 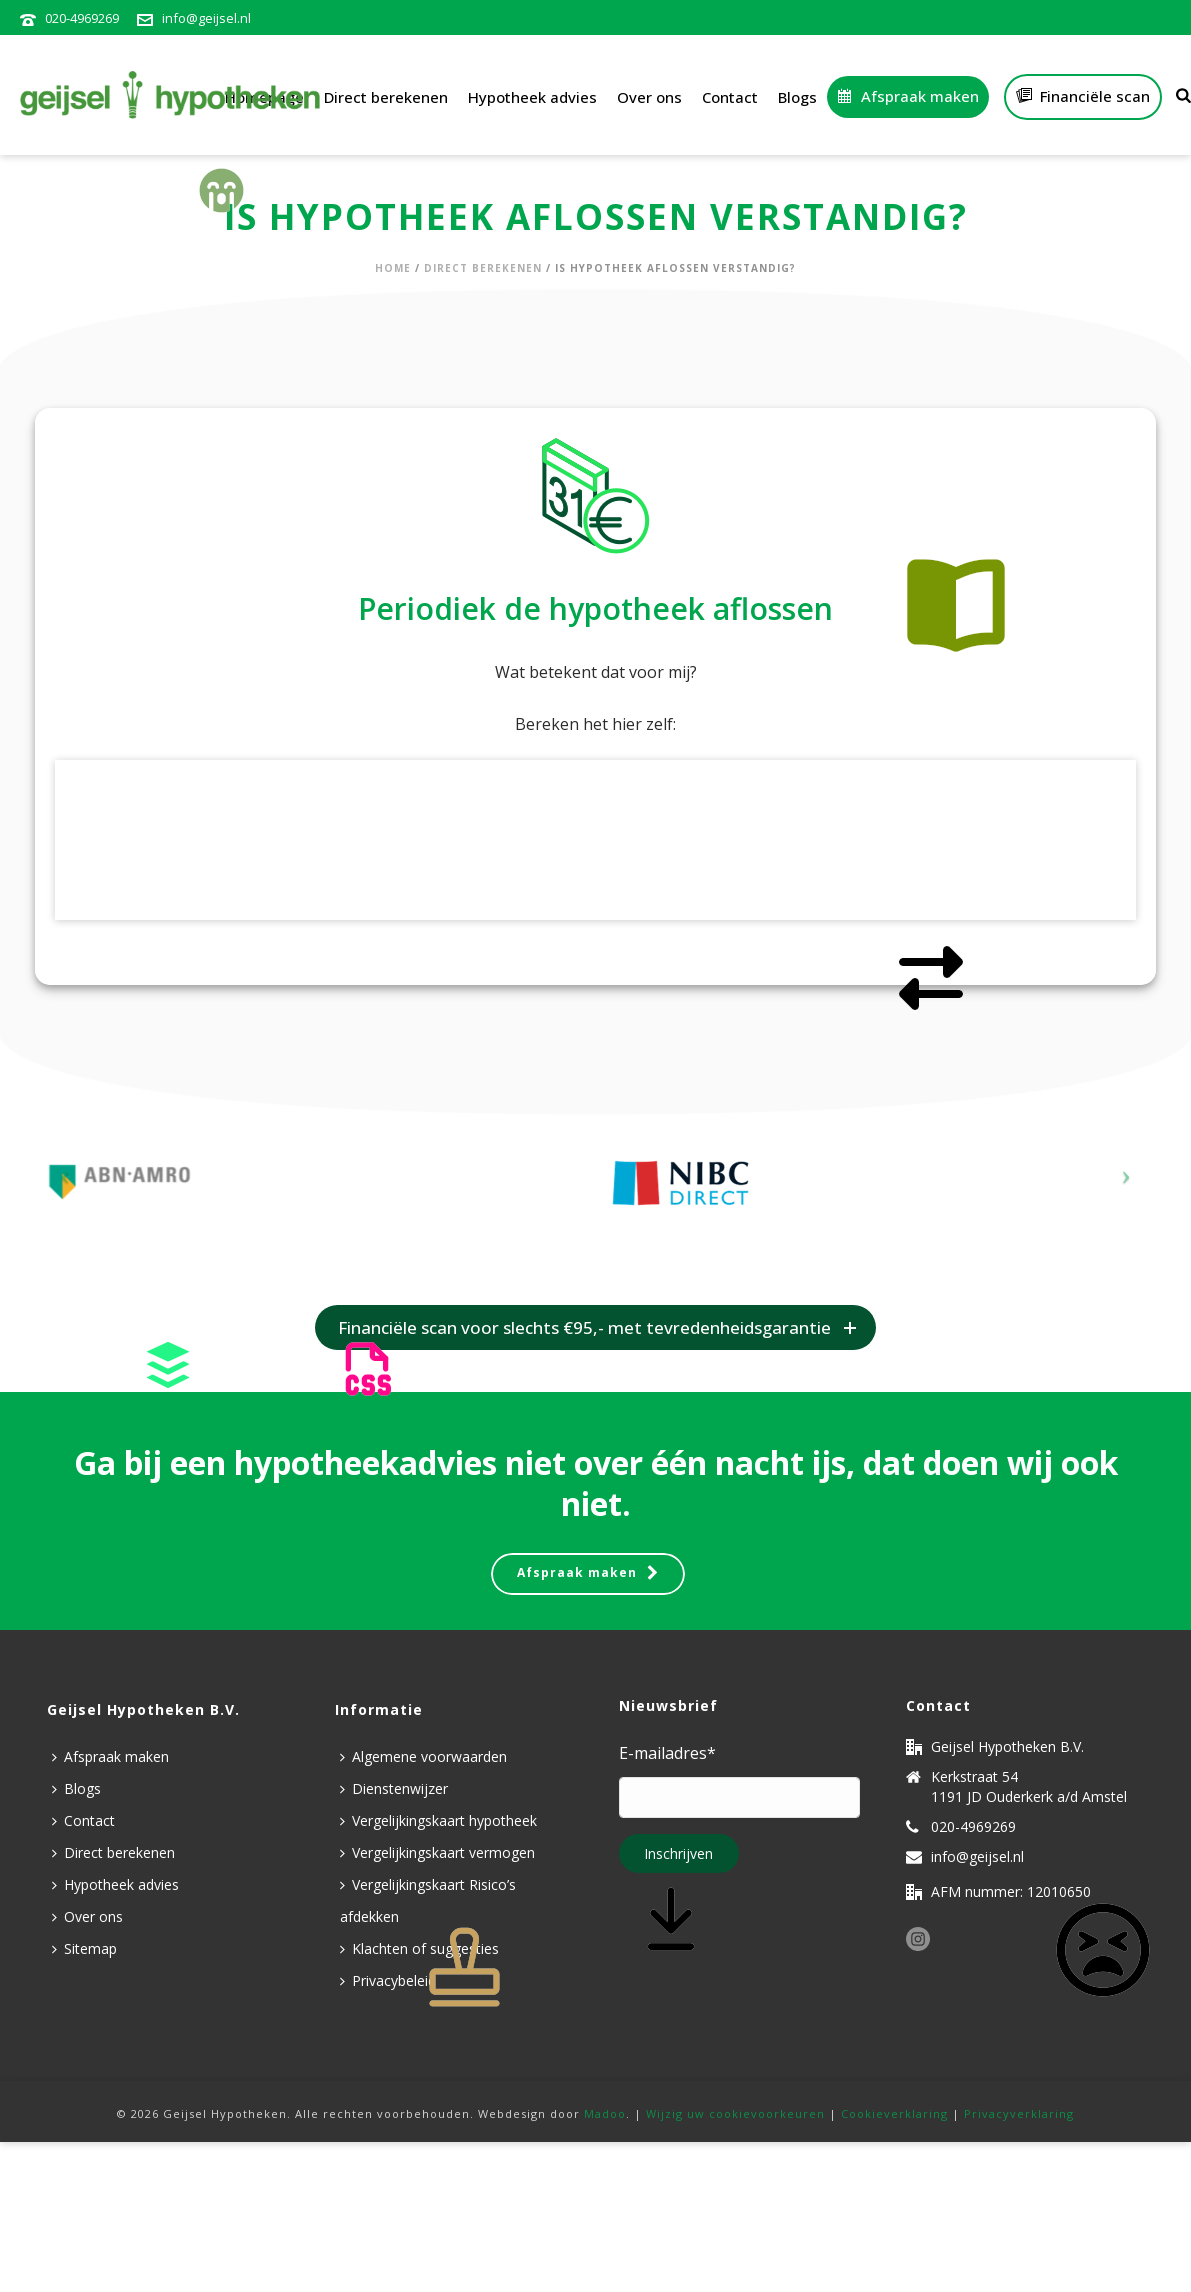 I want to click on buffer app logo, so click(x=168, y=1365).